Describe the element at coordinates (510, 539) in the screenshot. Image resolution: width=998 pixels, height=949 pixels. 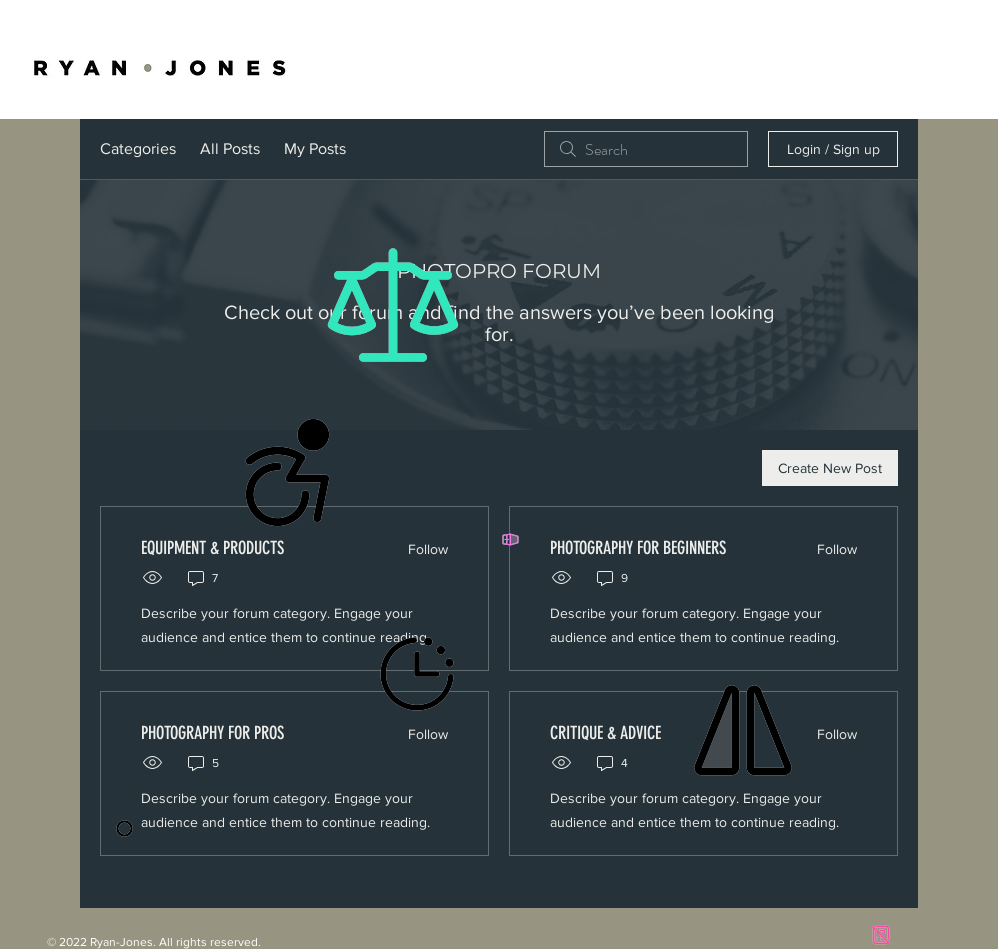
I see `view shipping or freight details` at that location.